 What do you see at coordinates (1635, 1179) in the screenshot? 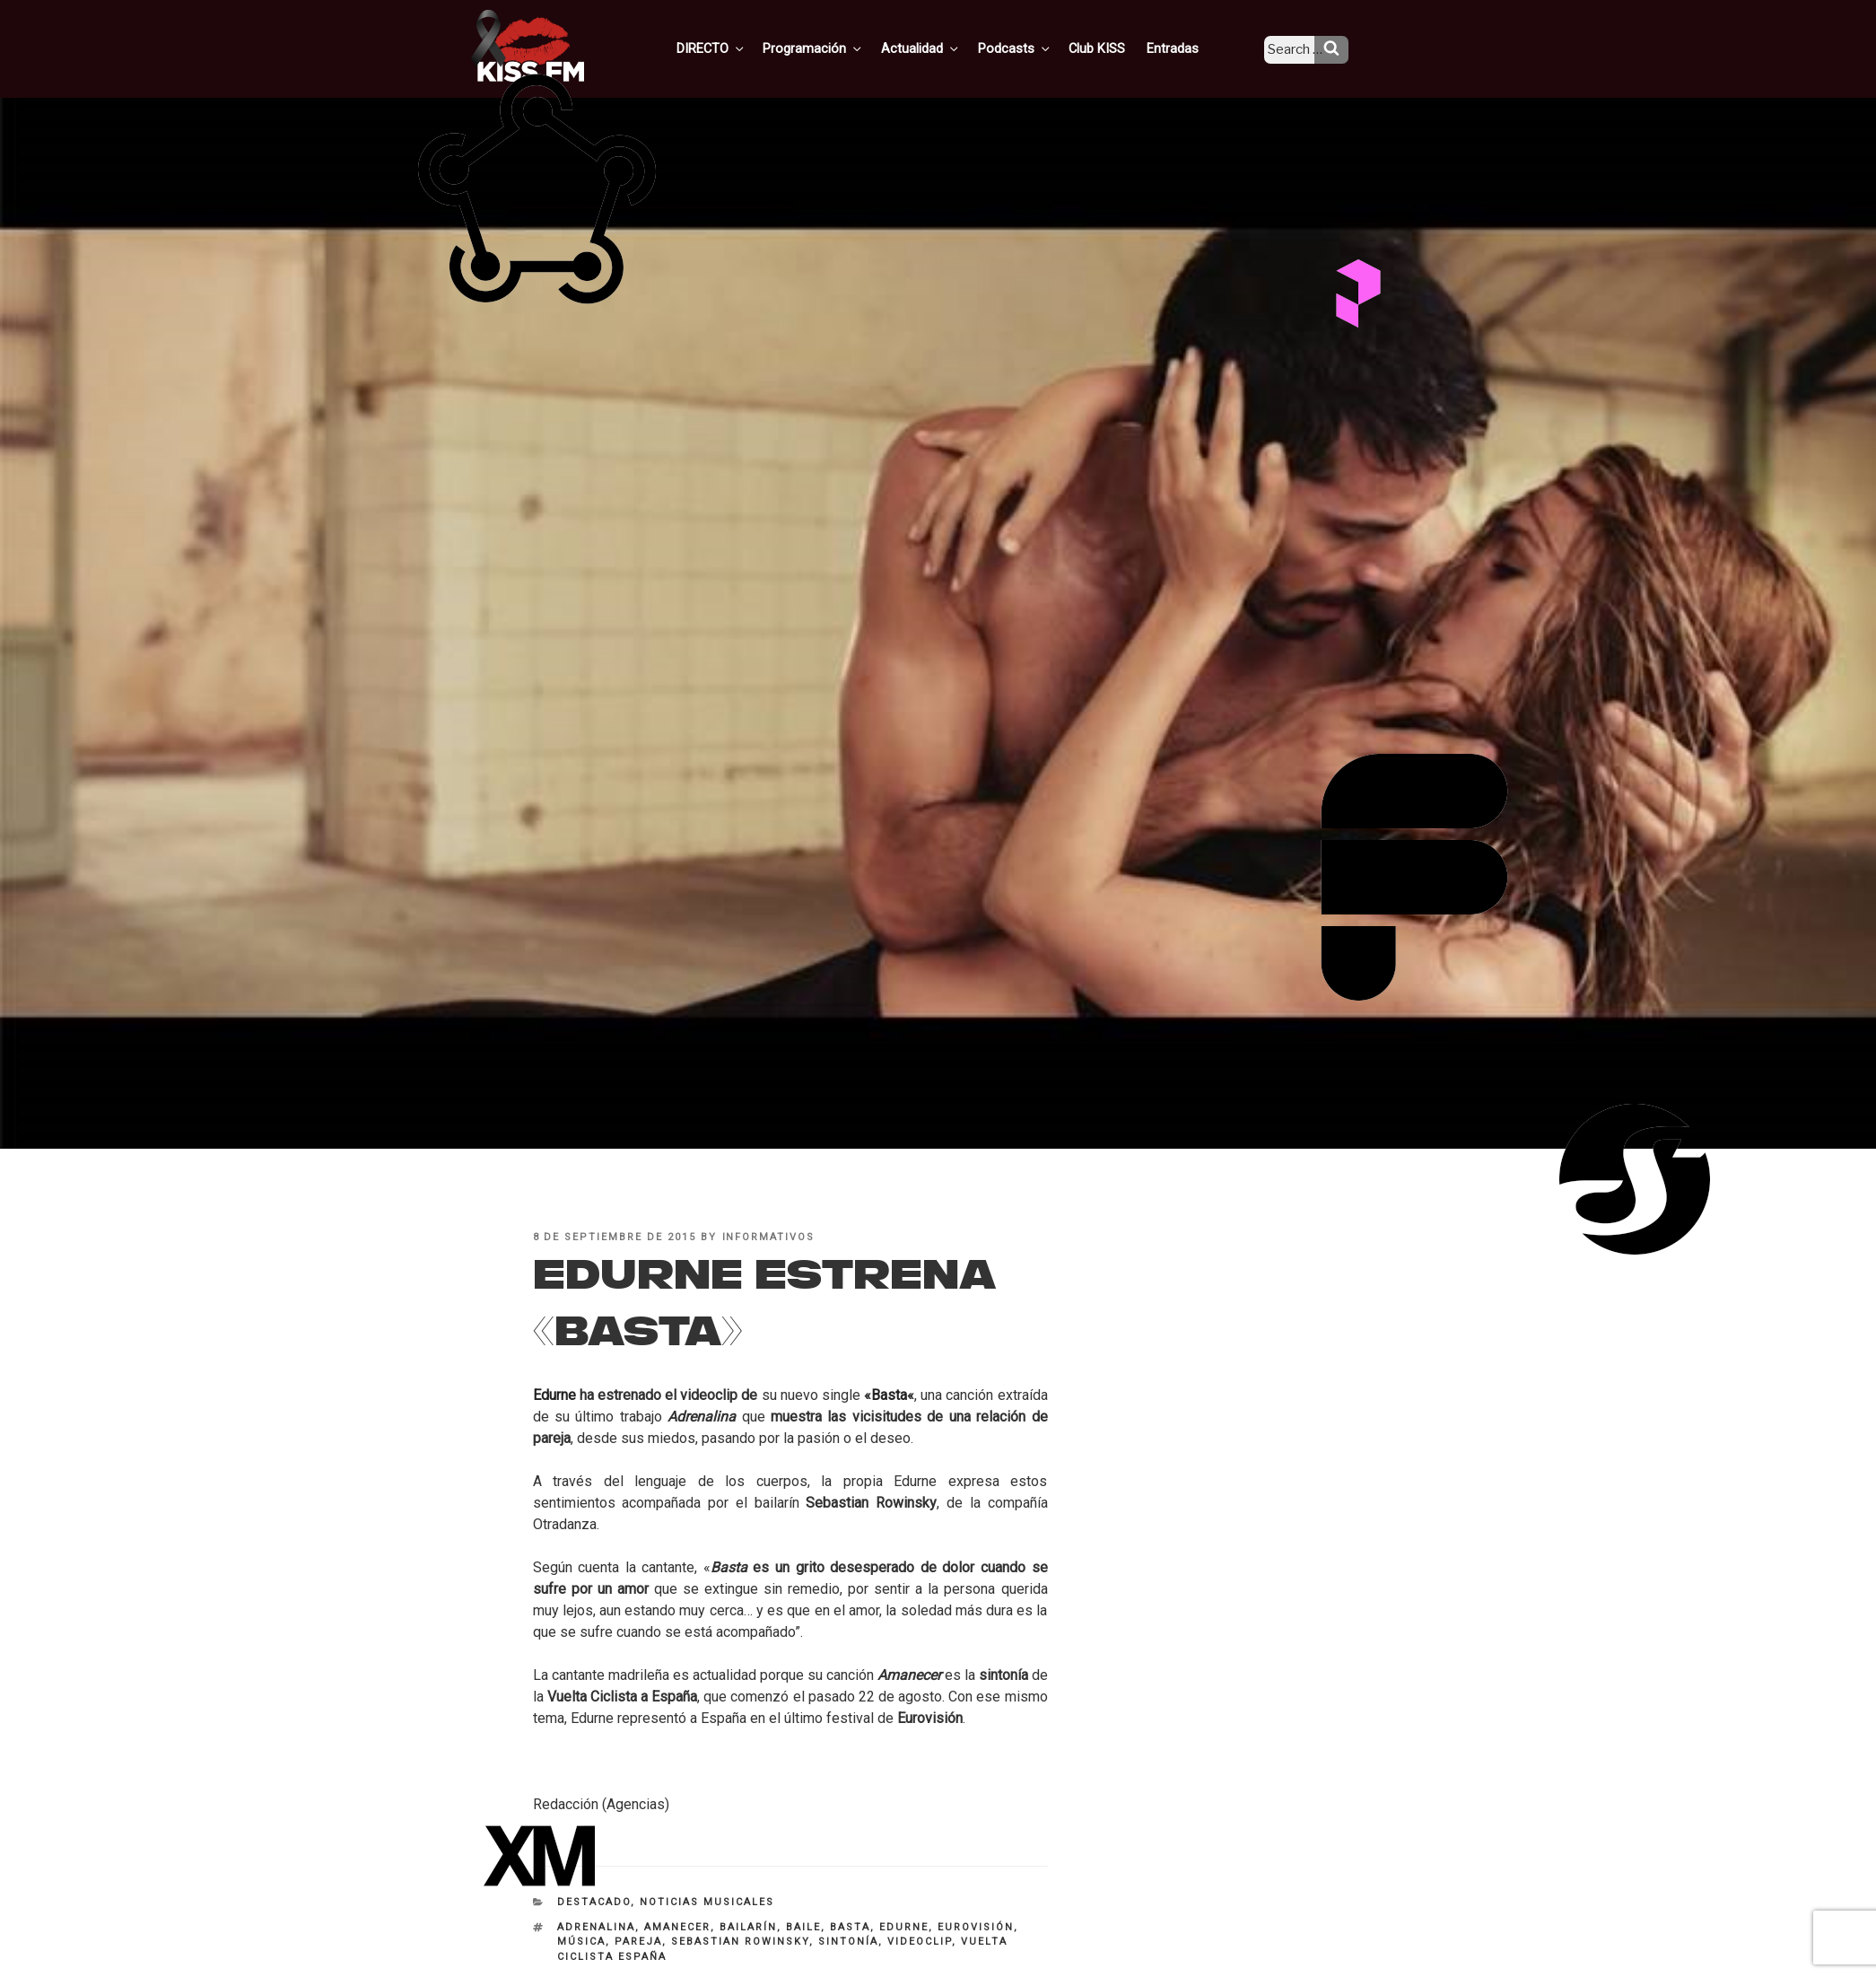
I see `shelly smart home brand logo` at bounding box center [1635, 1179].